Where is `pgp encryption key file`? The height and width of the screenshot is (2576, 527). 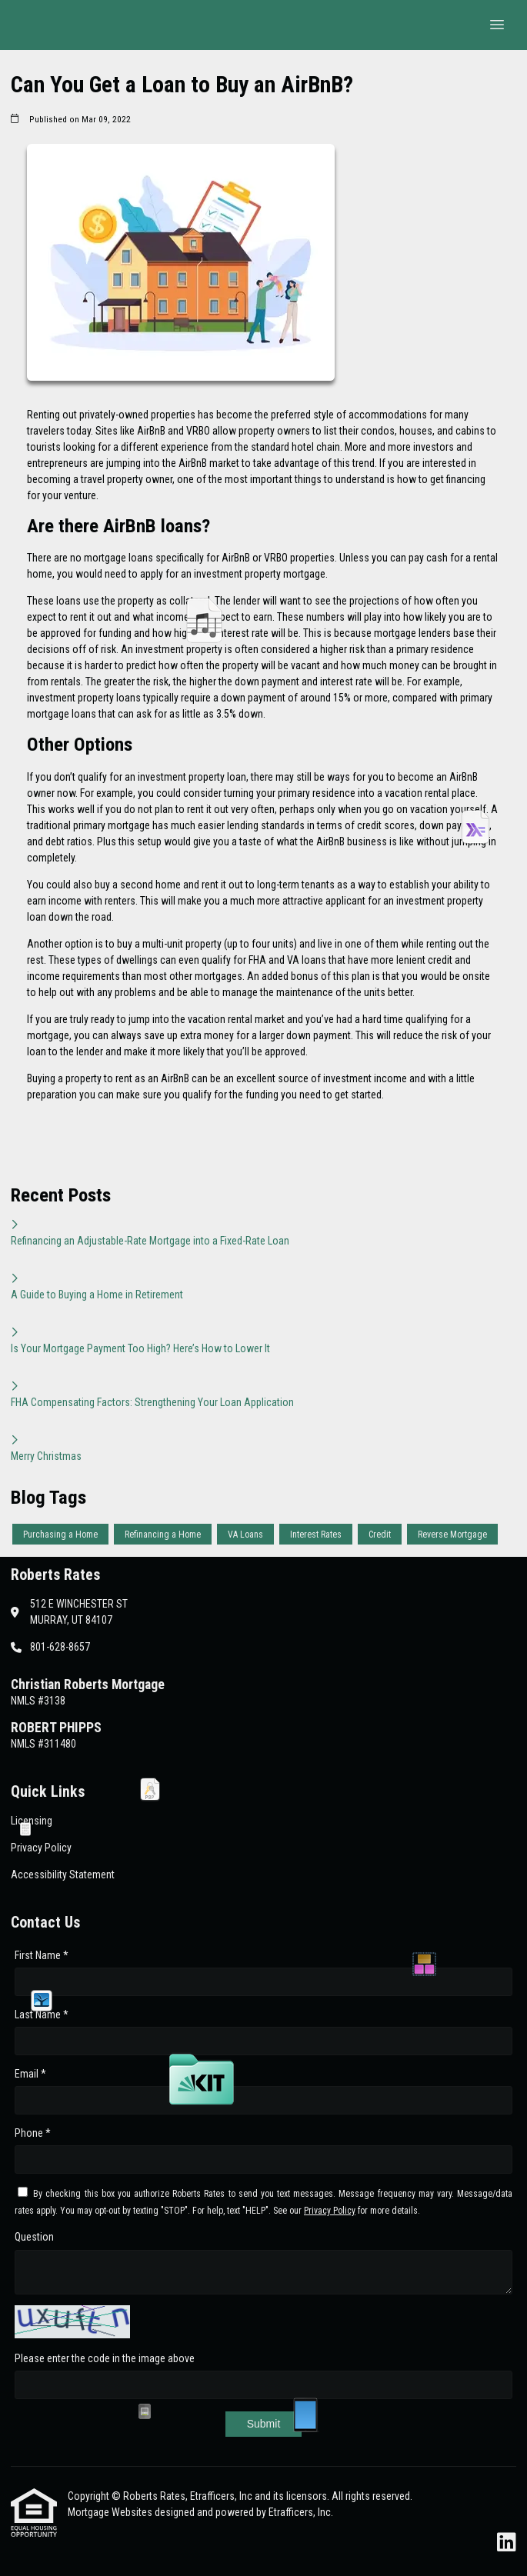 pgp encryption key file is located at coordinates (150, 1789).